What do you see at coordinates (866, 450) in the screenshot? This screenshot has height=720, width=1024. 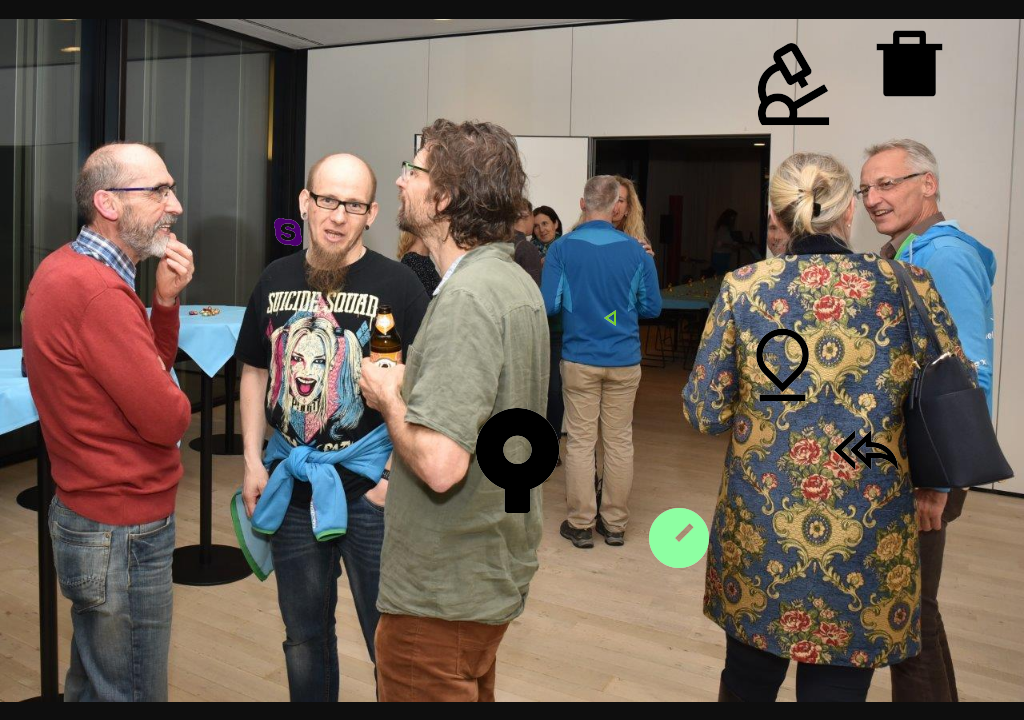 I see `reply to all recipients in an email thread` at bounding box center [866, 450].